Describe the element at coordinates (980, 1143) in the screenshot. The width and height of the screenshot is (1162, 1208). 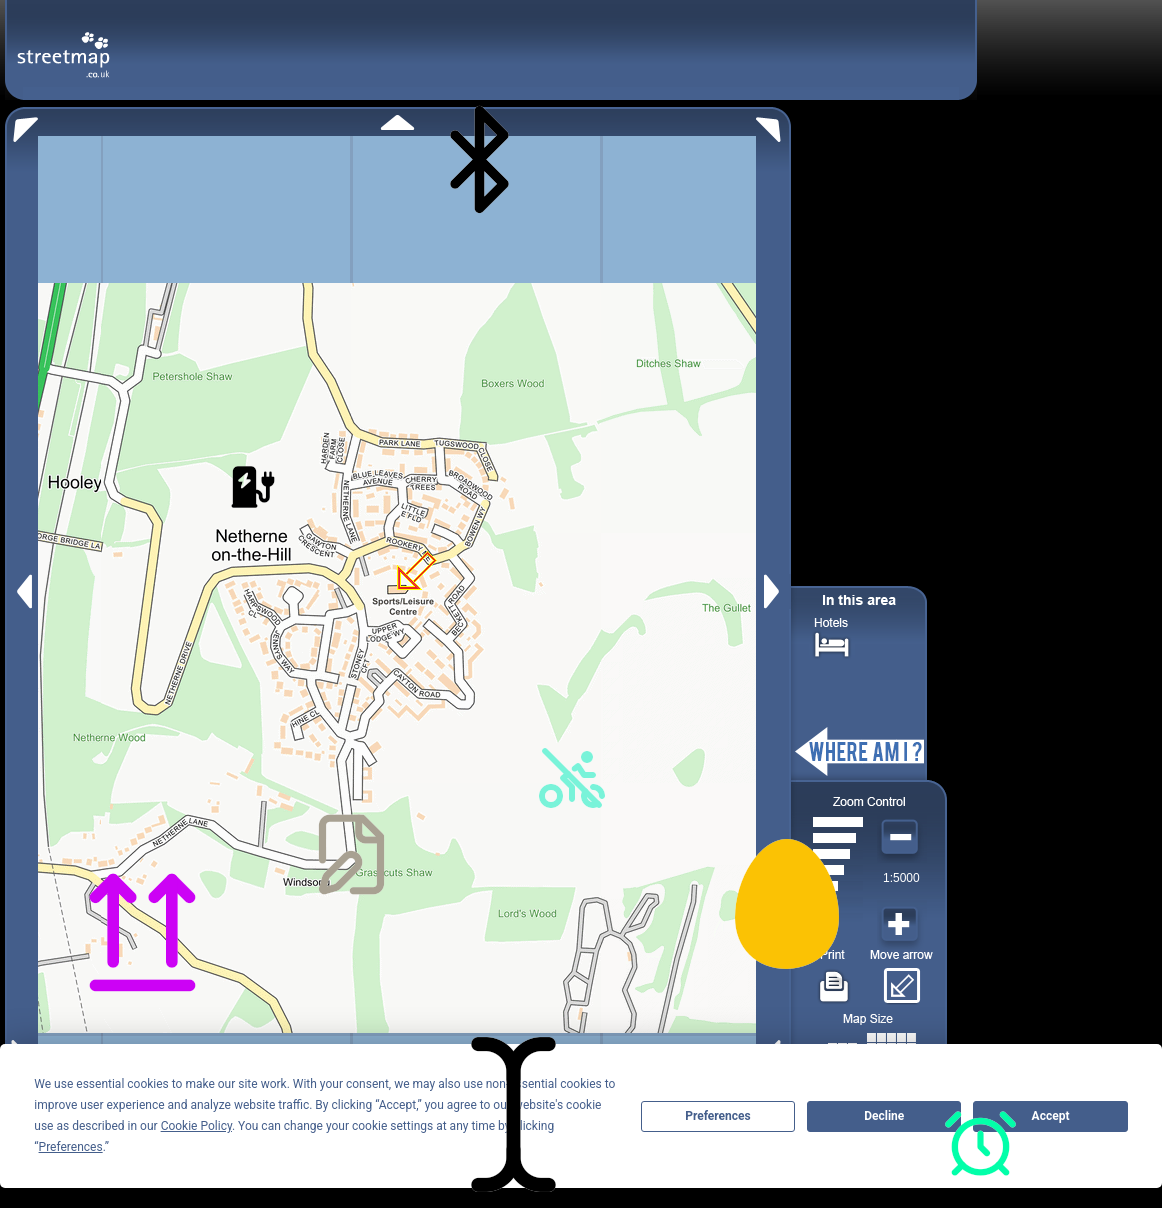
I see `set or manage alarms` at that location.